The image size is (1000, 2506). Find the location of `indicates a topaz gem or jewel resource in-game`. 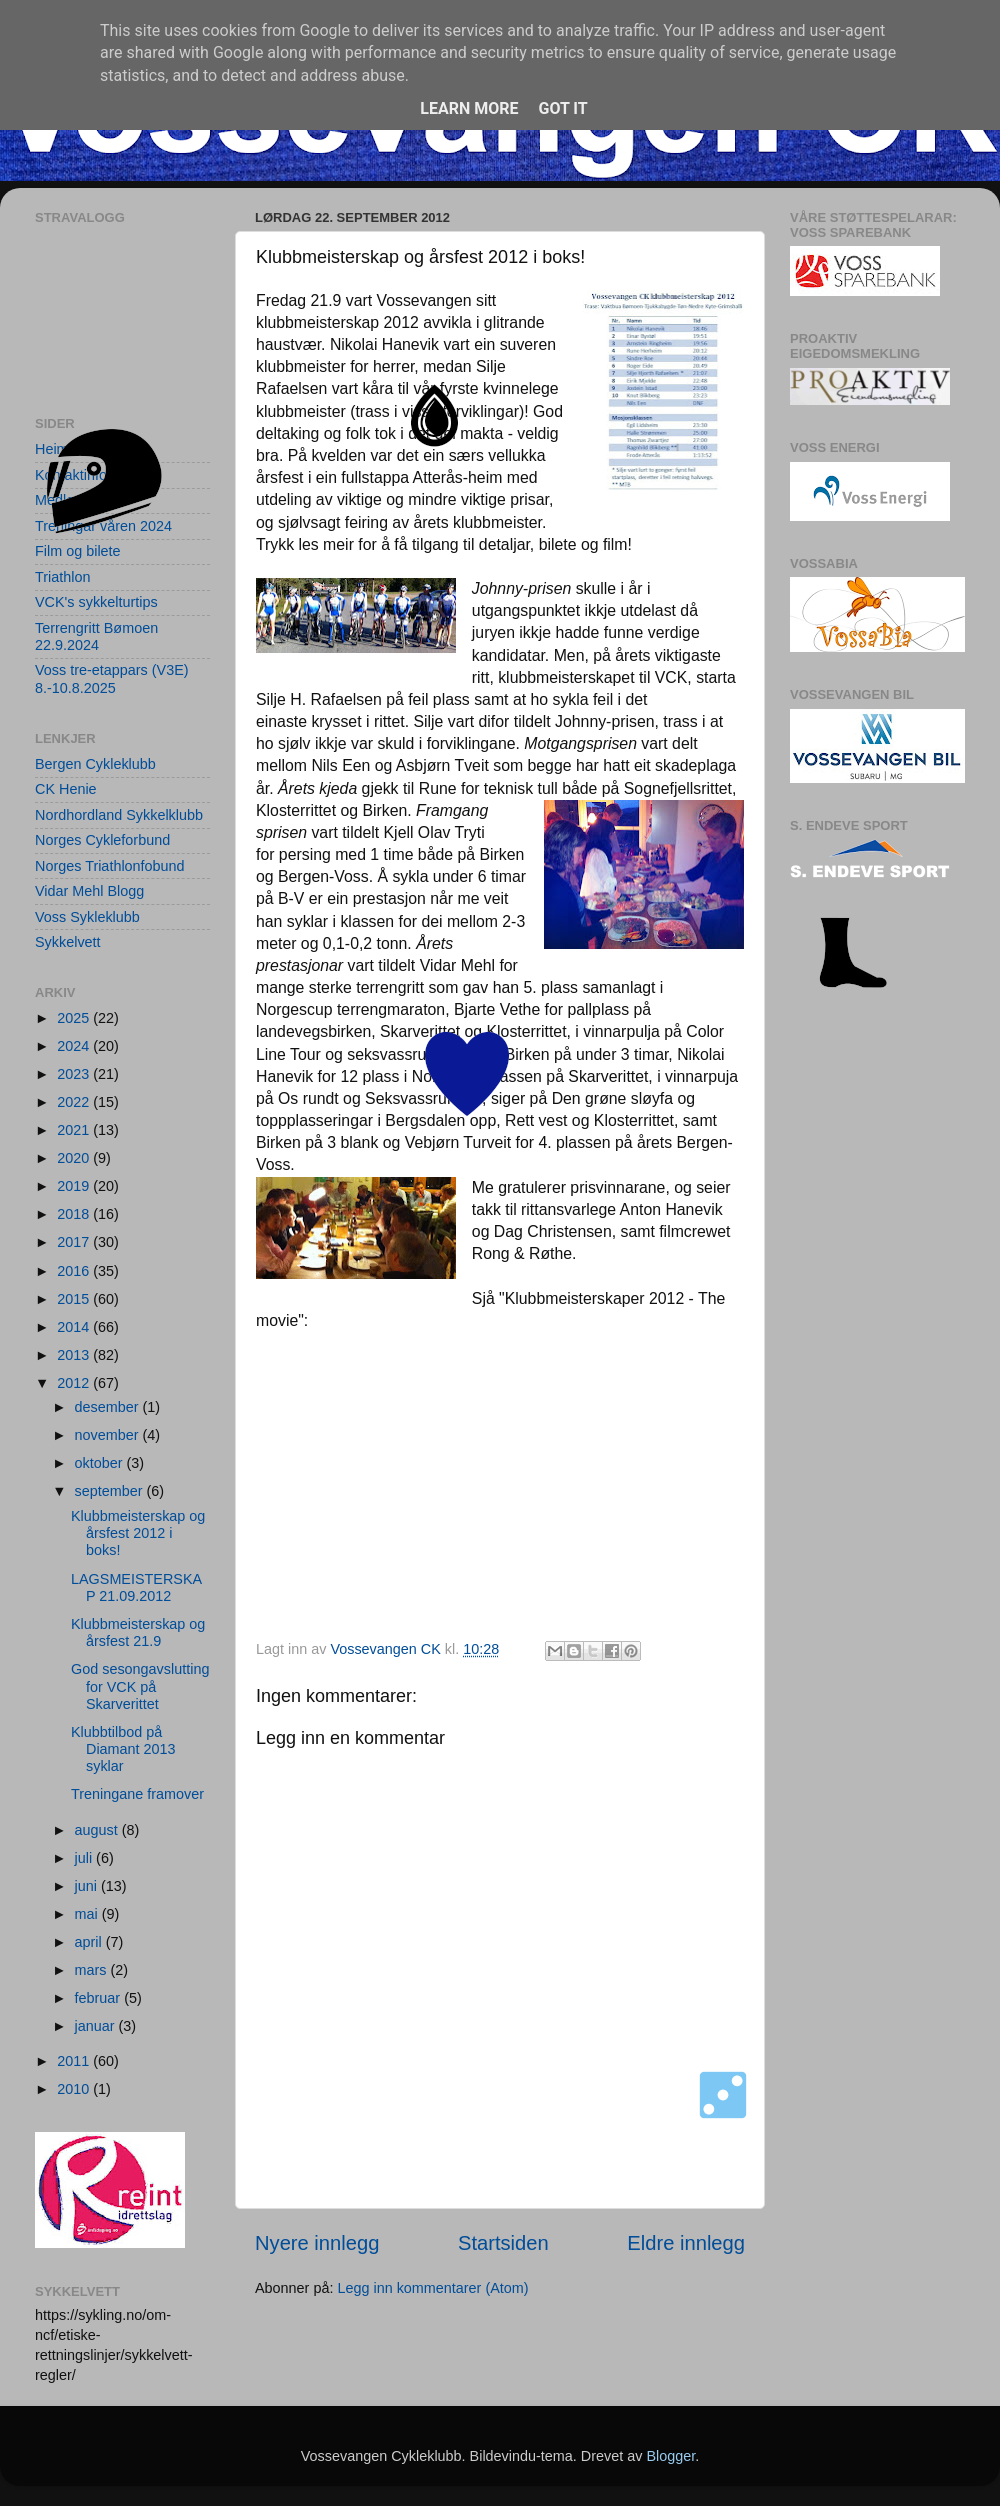

indicates a topaz gem or jewel resource in-game is located at coordinates (434, 415).